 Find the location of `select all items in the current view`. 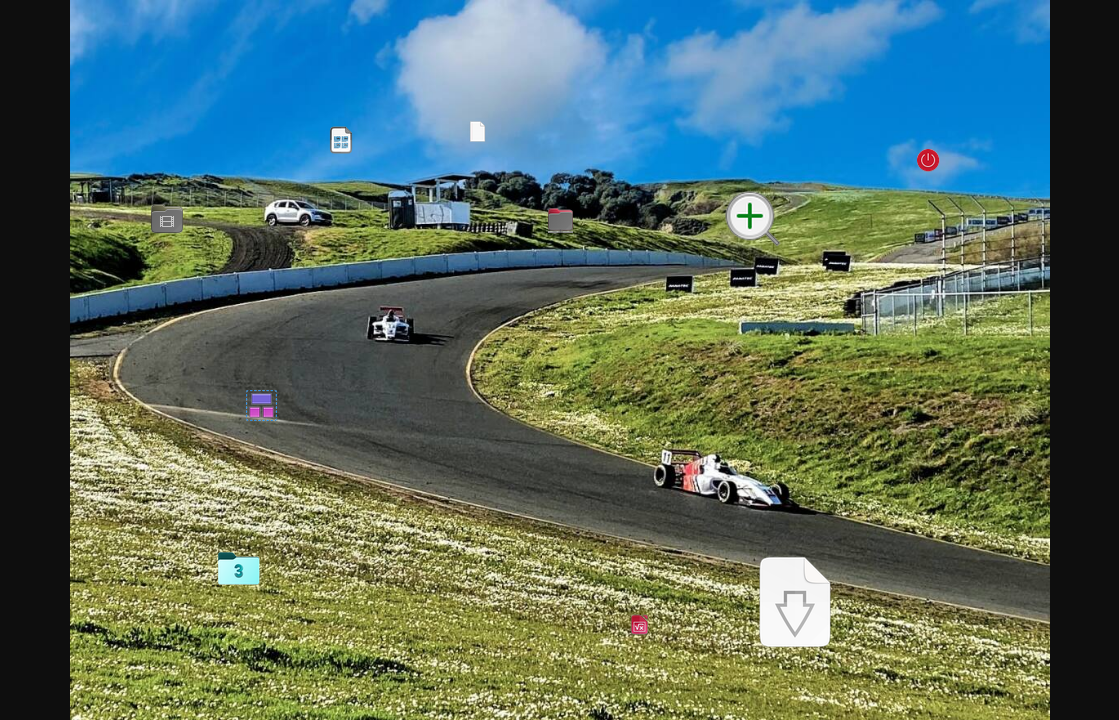

select all items in the current view is located at coordinates (261, 405).